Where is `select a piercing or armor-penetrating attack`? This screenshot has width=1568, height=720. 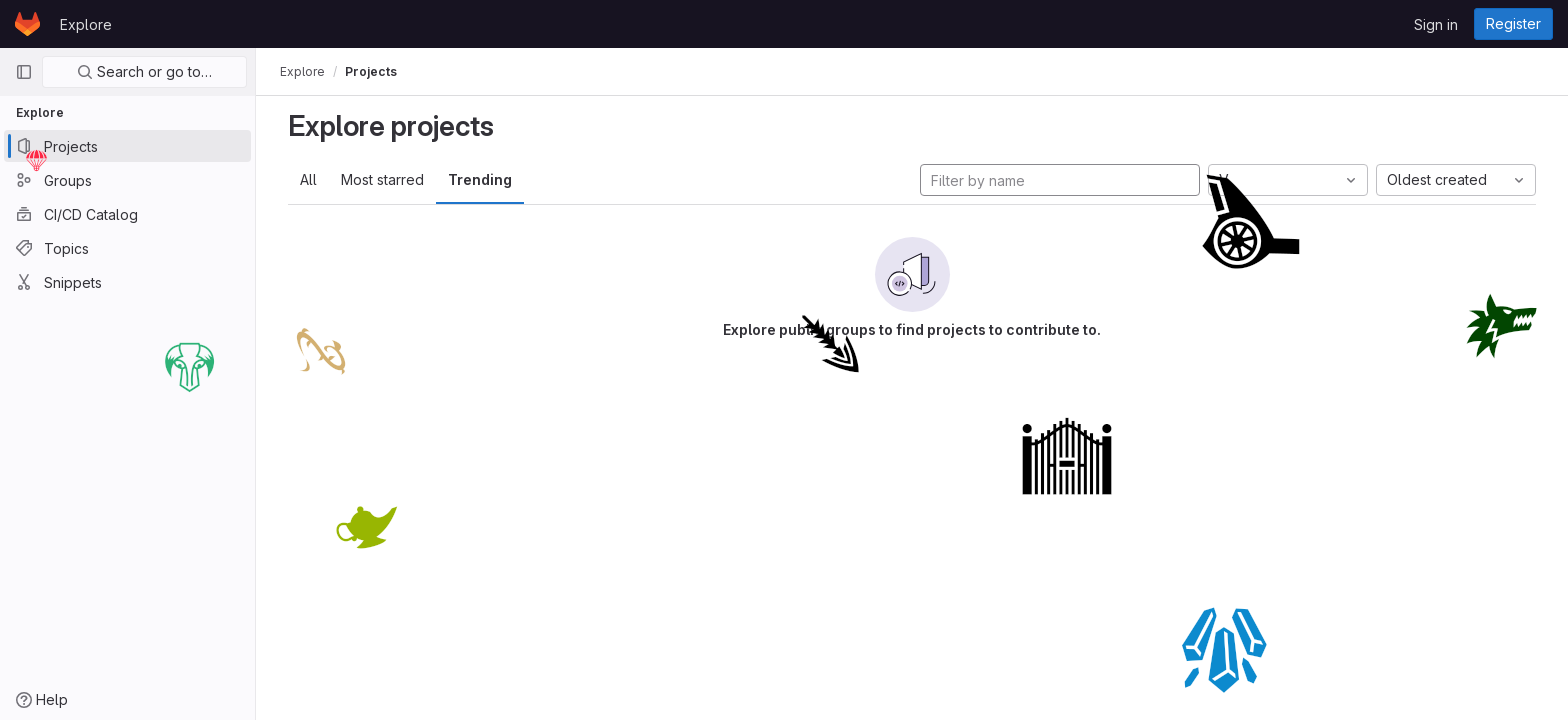
select a piercing or armor-penetrating attack is located at coordinates (830, 343).